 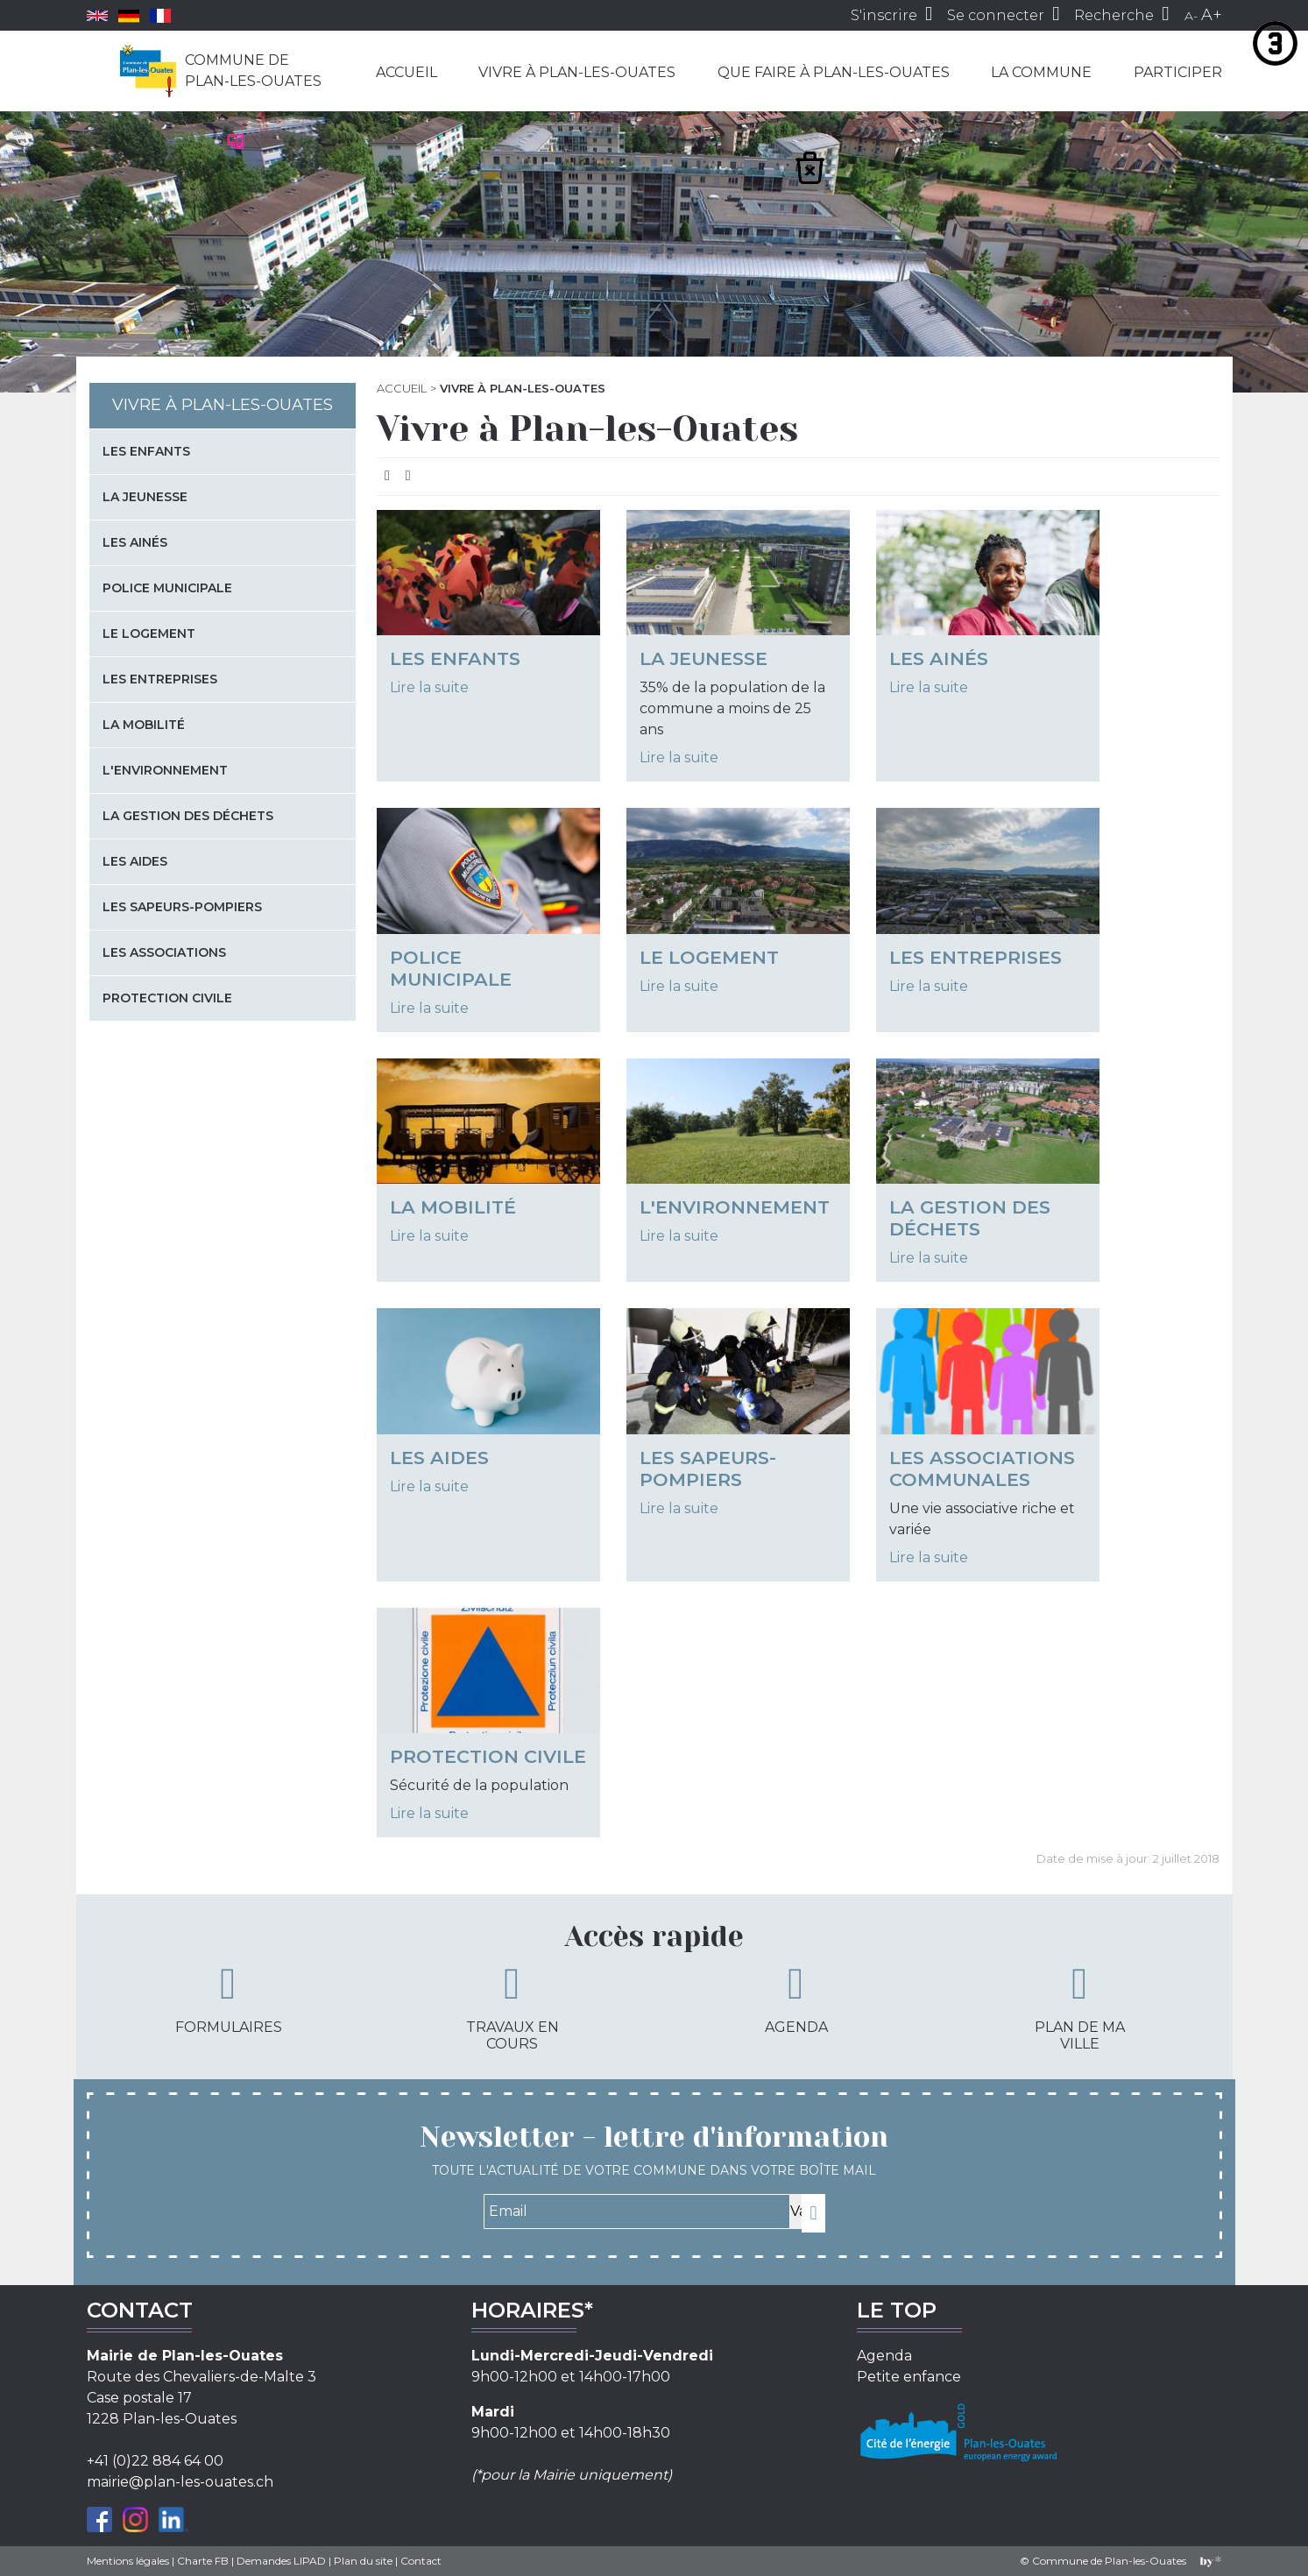 What do you see at coordinates (236, 141) in the screenshot?
I see `view connected devices` at bounding box center [236, 141].